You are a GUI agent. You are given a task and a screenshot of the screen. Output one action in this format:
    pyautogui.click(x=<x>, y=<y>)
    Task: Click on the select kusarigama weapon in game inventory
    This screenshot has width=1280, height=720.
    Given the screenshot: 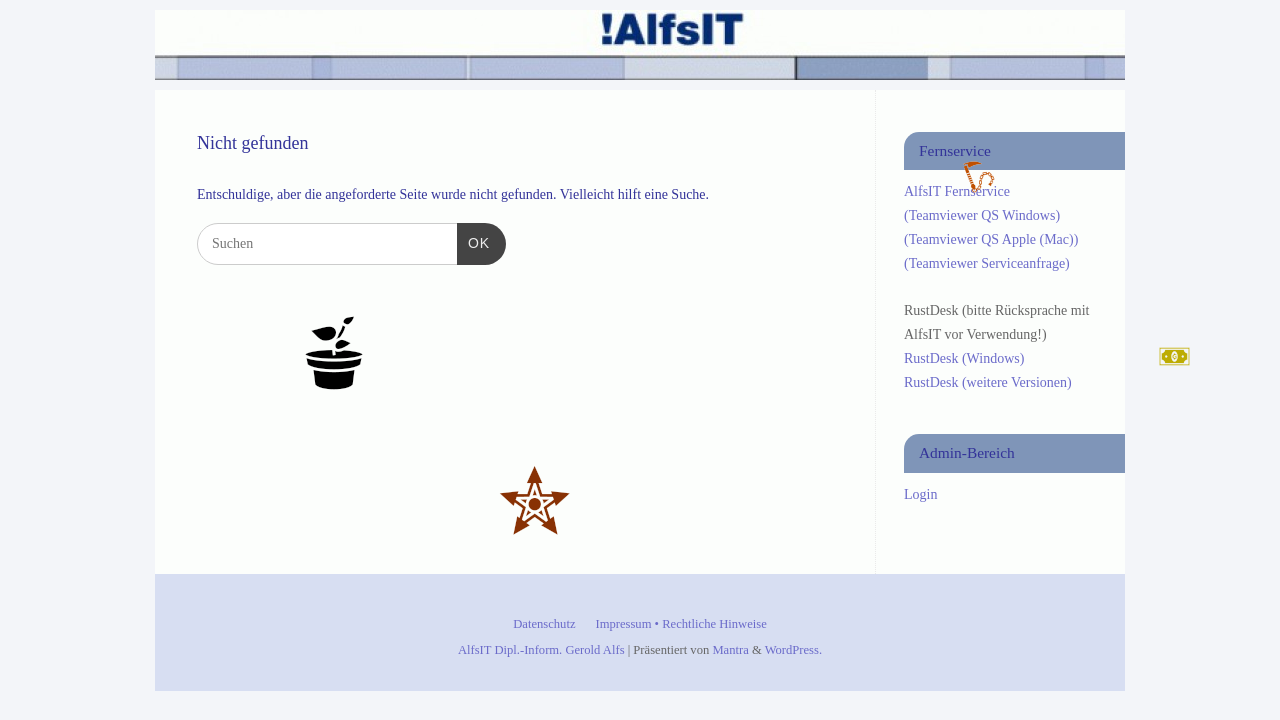 What is the action you would take?
    pyautogui.click(x=979, y=177)
    